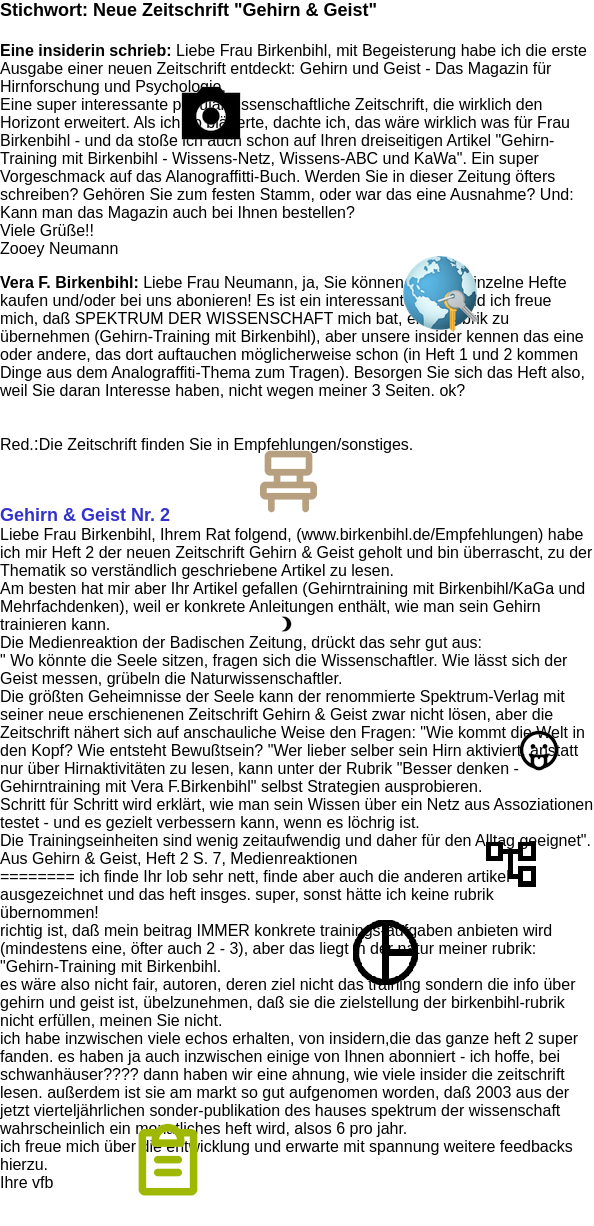 Image resolution: width=594 pixels, height=1226 pixels. I want to click on view organizational hierarchy or structure, so click(511, 864).